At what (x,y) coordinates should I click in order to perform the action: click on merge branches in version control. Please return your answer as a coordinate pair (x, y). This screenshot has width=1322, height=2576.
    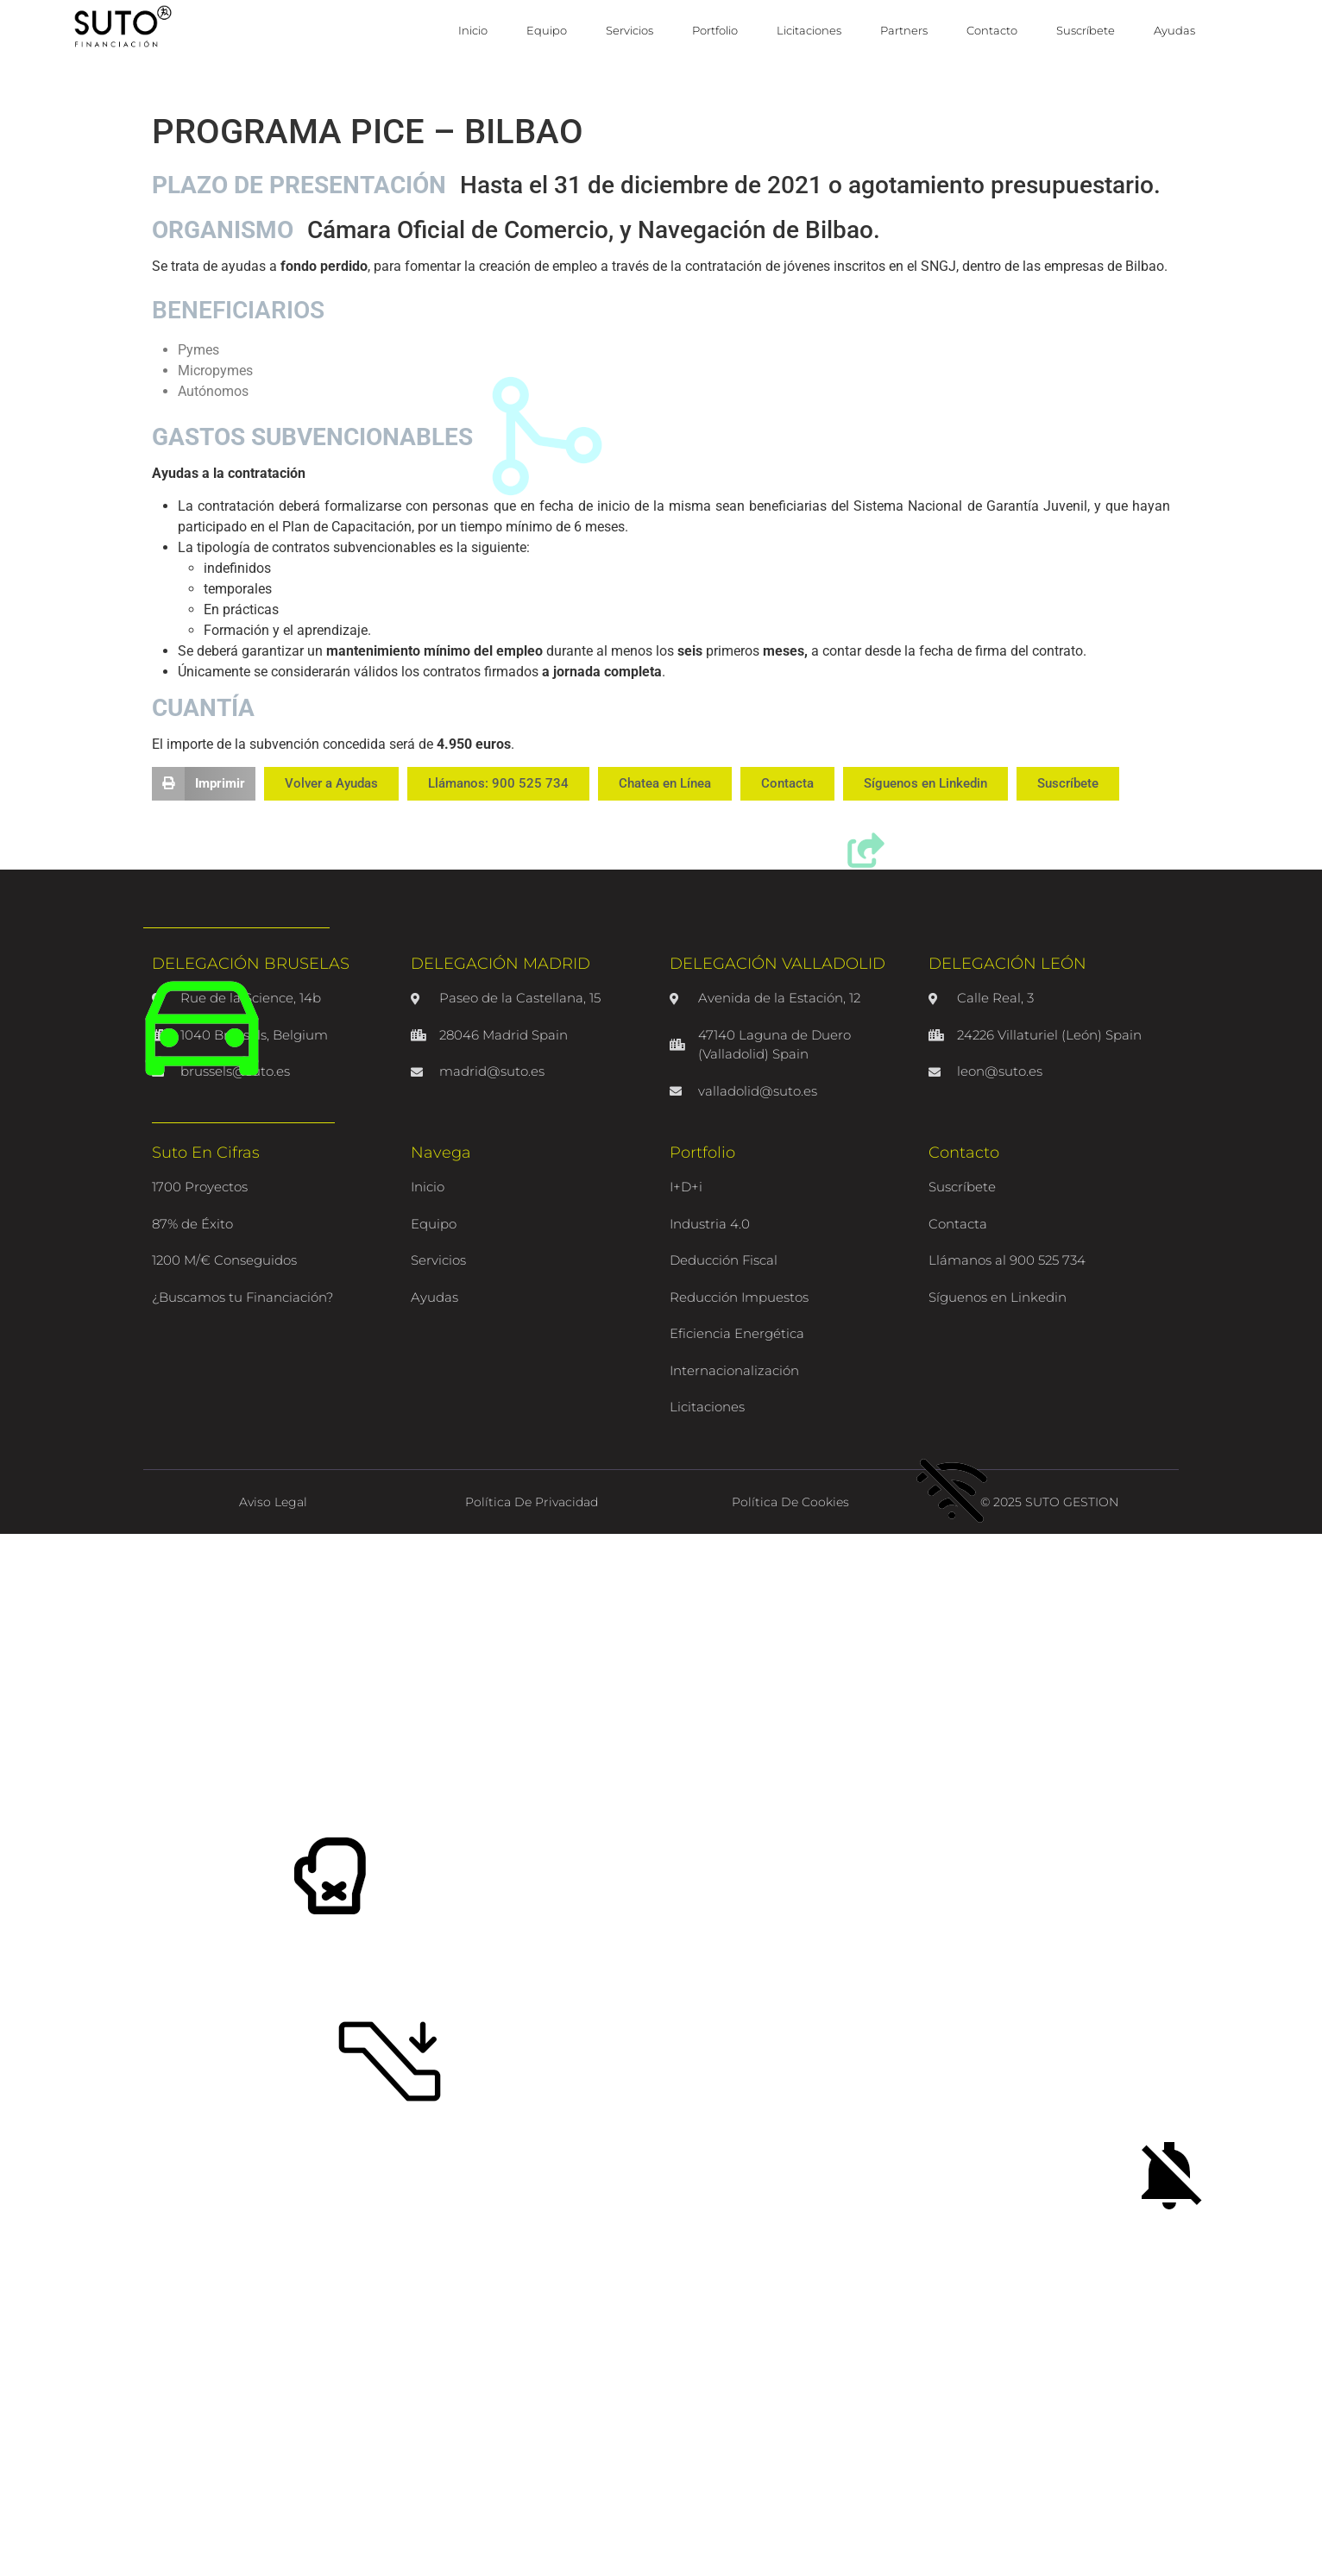
    Looking at the image, I should click on (538, 436).